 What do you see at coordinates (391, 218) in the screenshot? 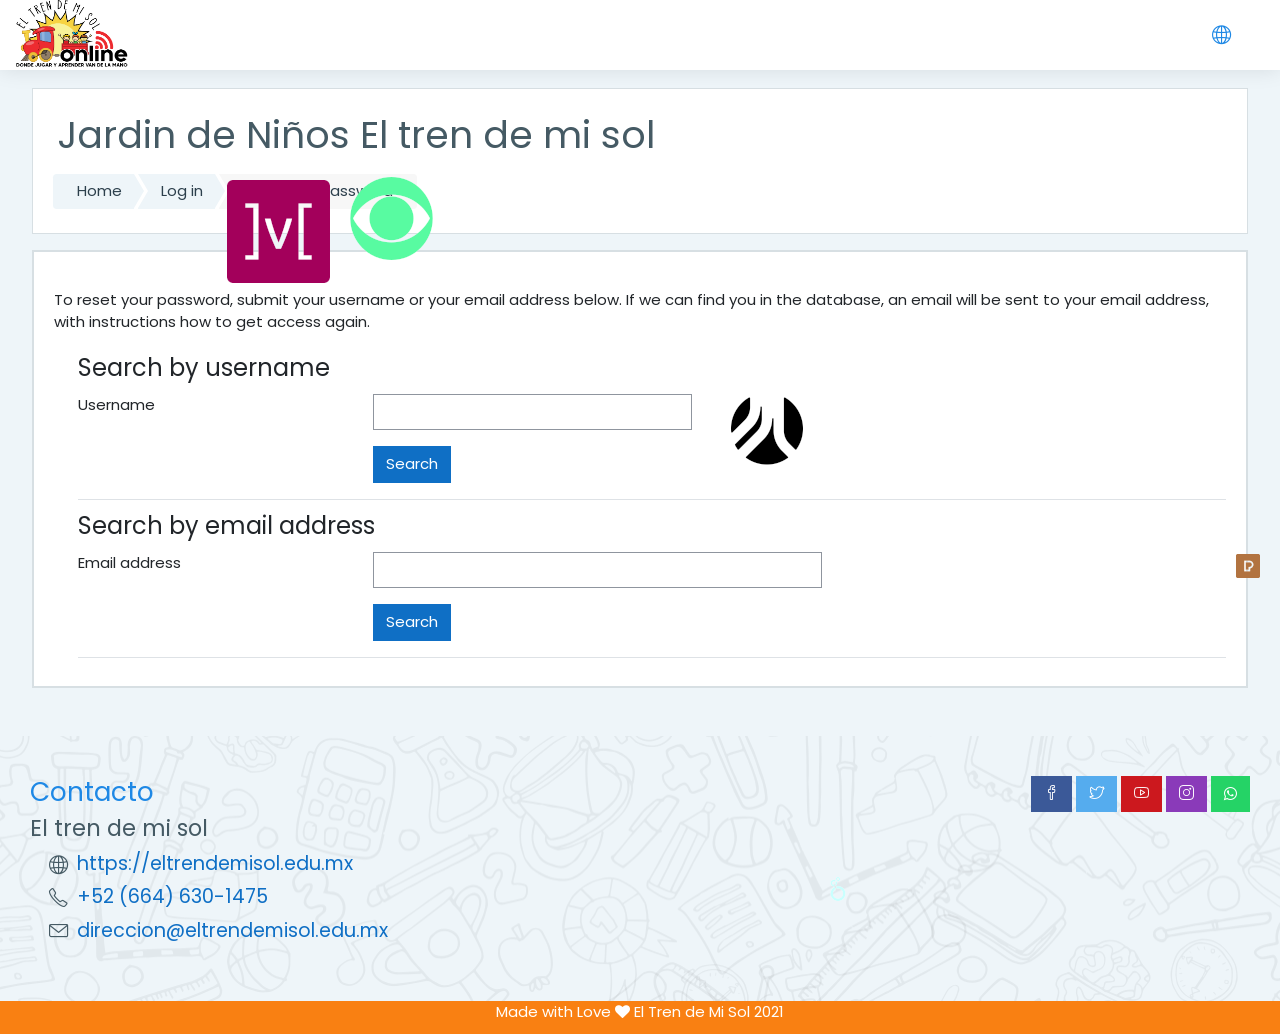
I see `CBS network logo` at bounding box center [391, 218].